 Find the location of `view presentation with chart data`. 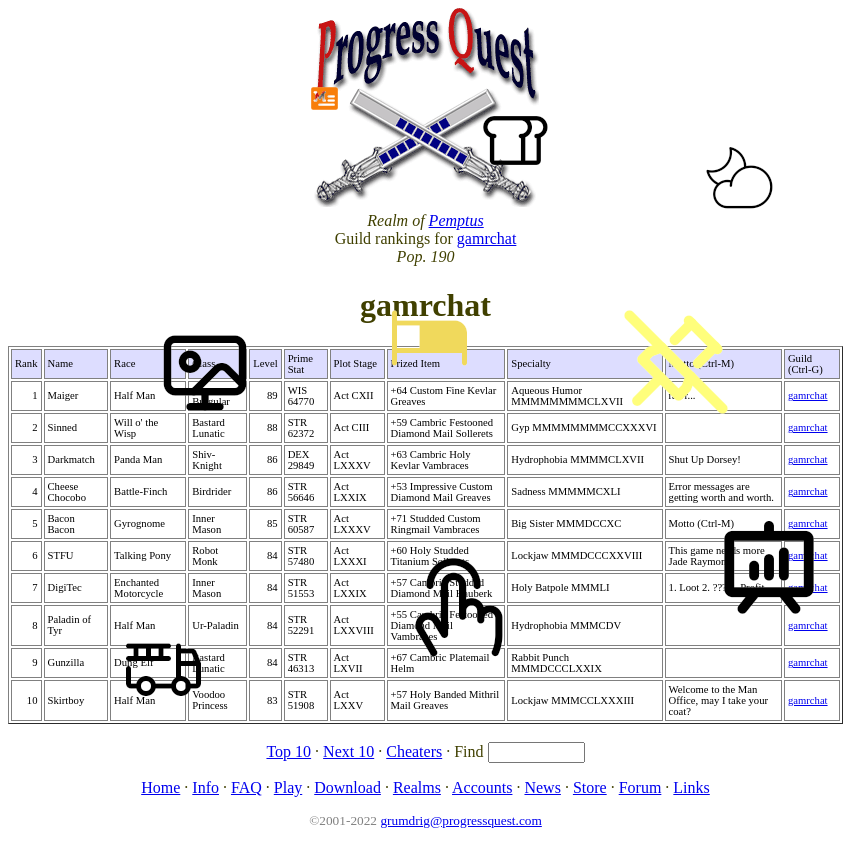

view presentation with chart data is located at coordinates (769, 569).